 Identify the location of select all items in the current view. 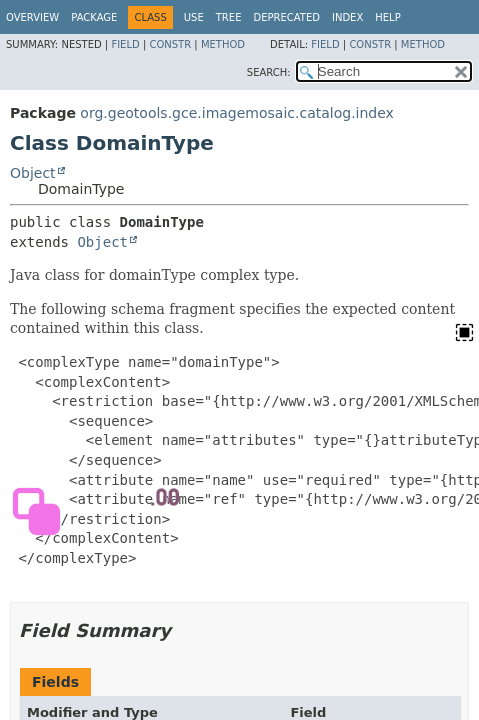
(464, 332).